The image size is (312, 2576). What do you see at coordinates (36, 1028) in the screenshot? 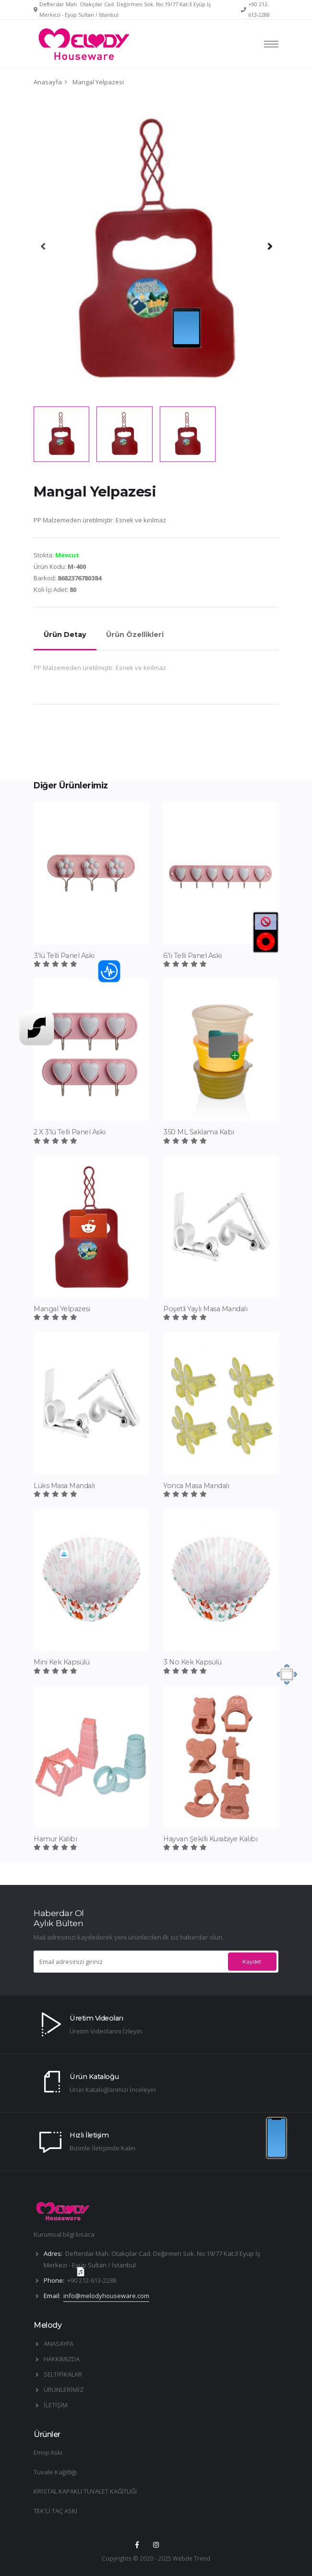
I see `open screenpipe app` at bounding box center [36, 1028].